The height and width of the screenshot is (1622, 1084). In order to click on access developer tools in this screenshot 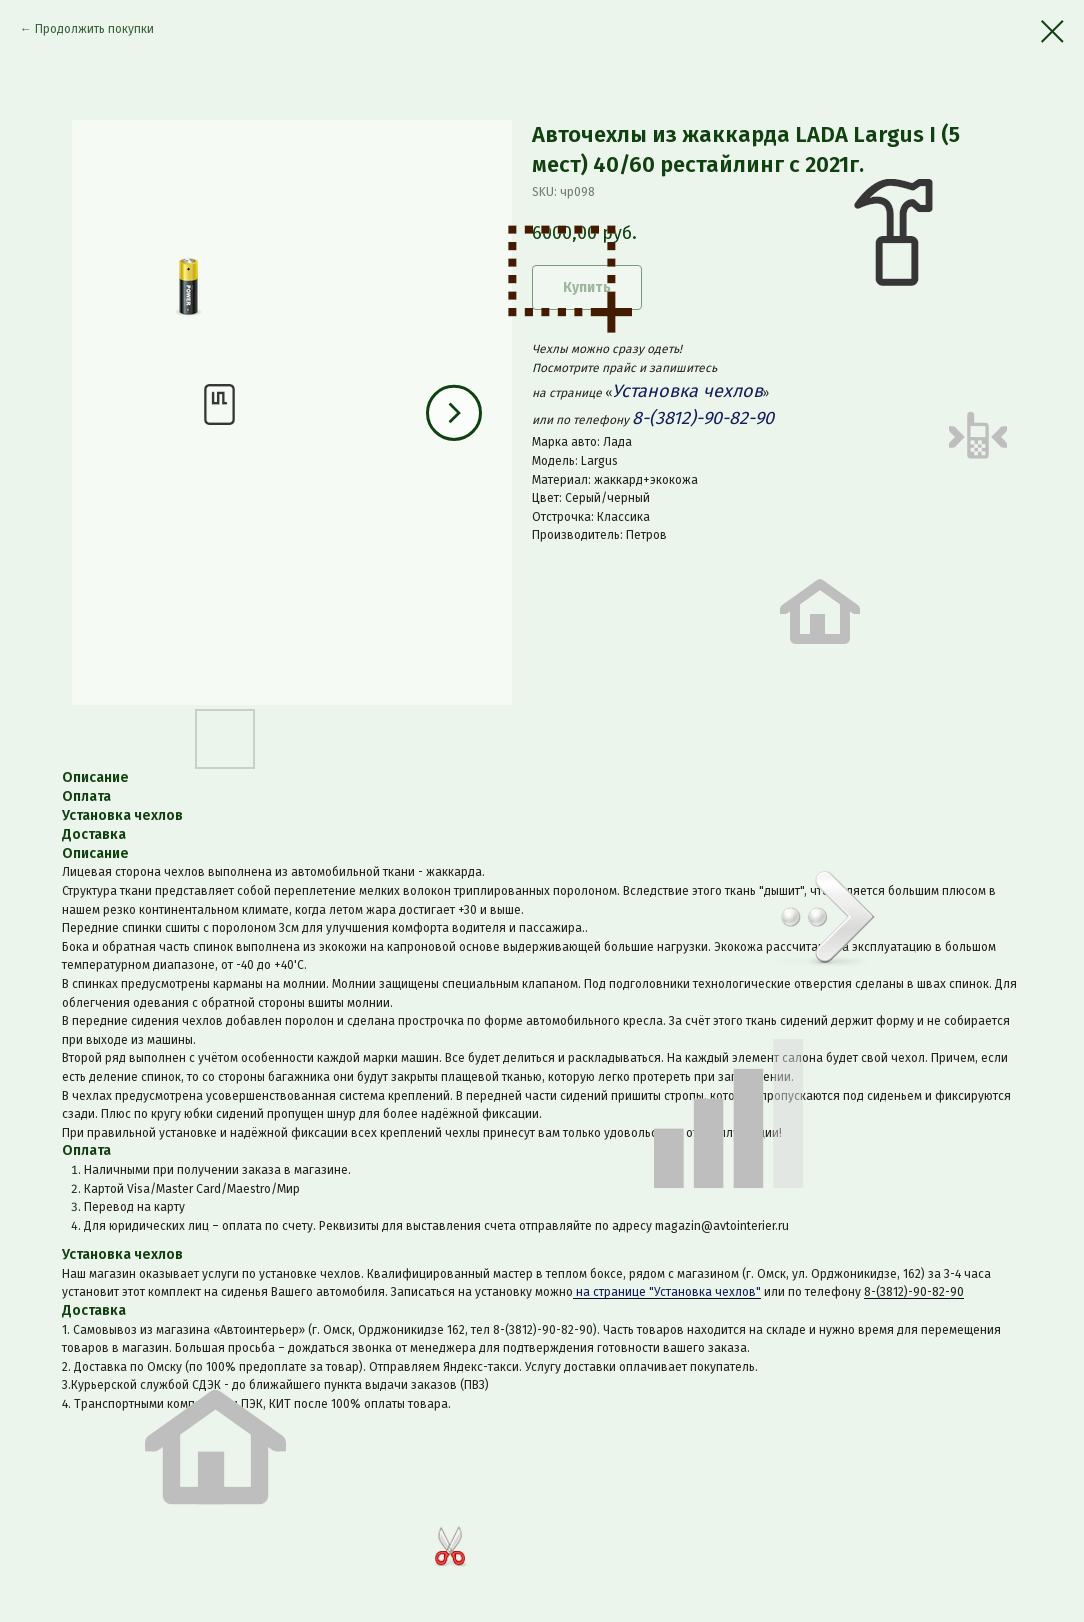, I will do `click(897, 236)`.